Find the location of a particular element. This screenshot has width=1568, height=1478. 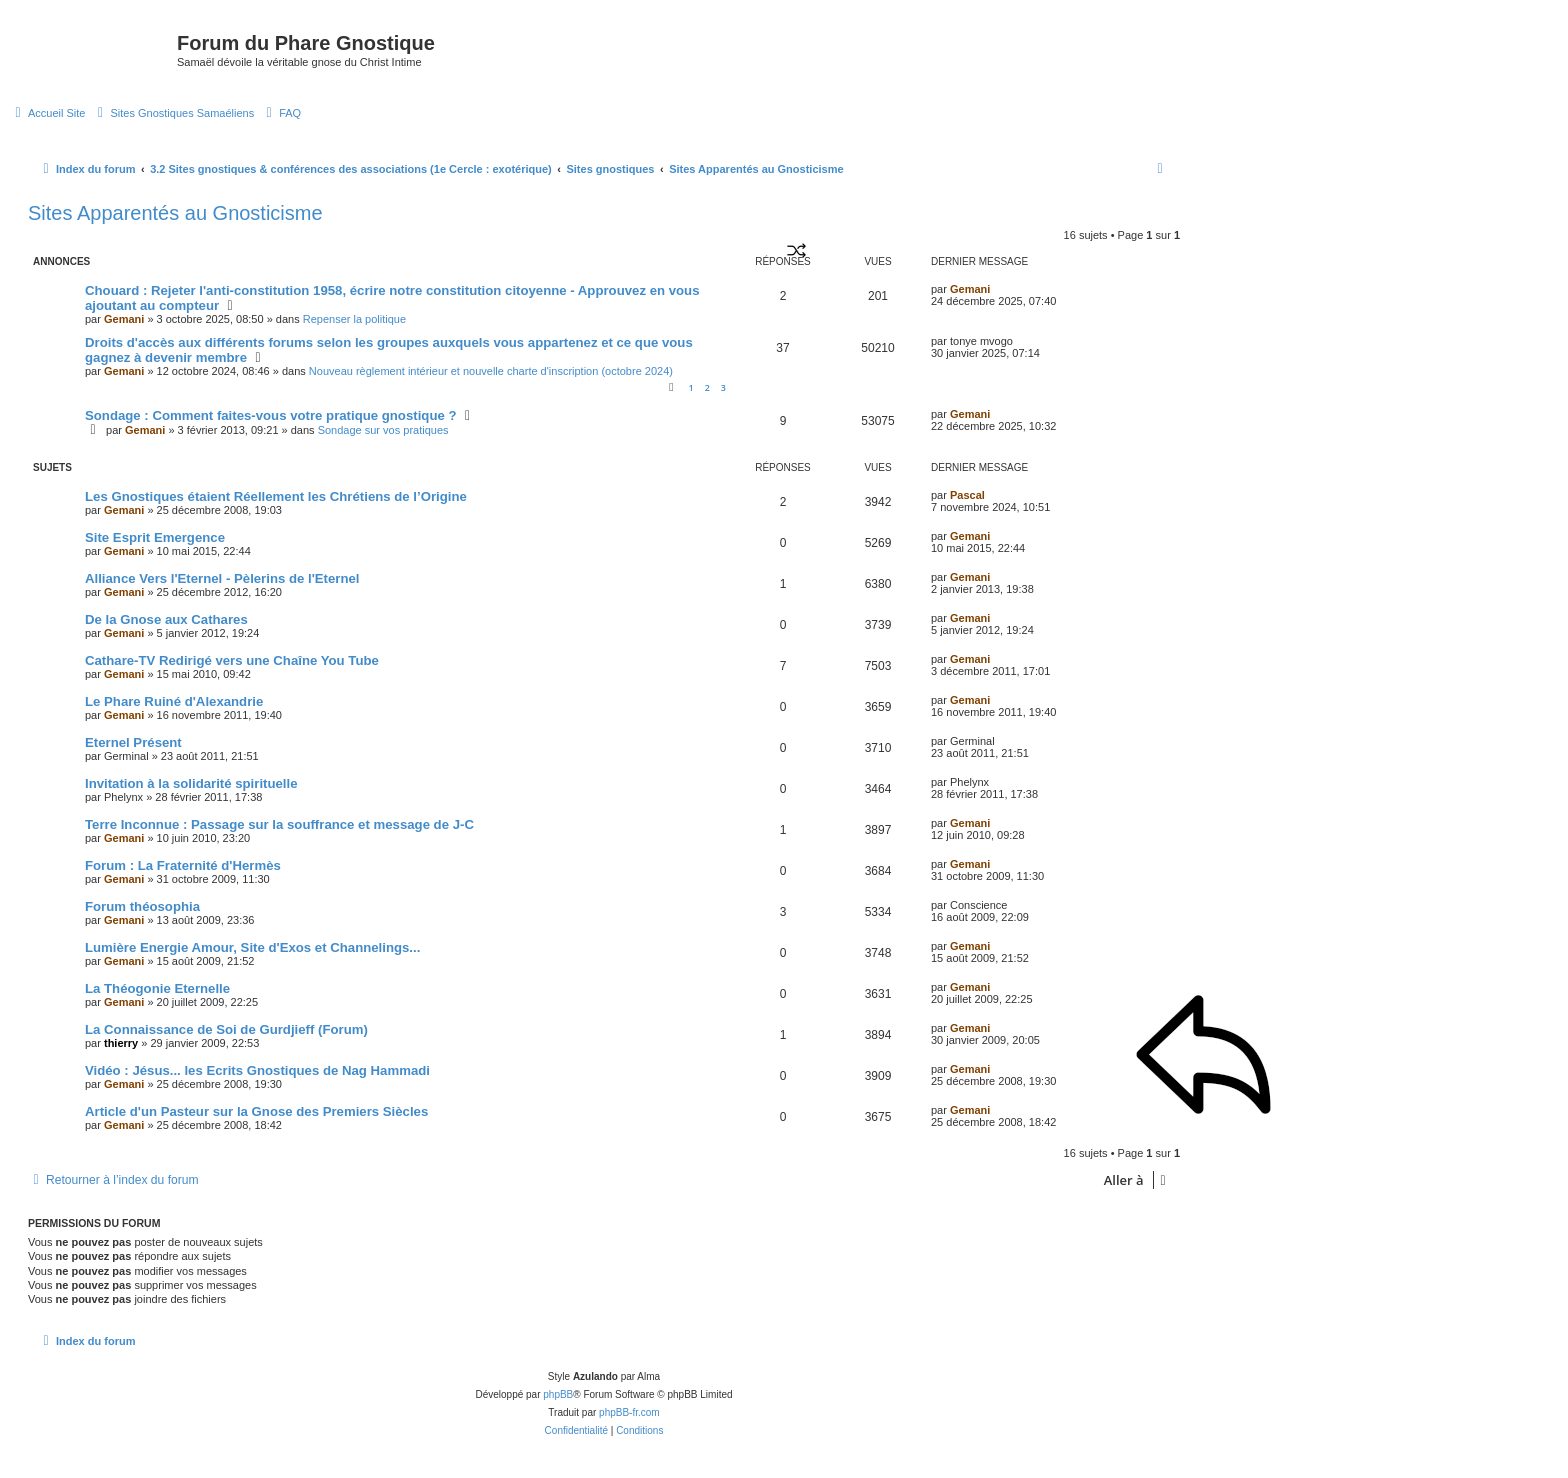

undo the last action is located at coordinates (1203, 1054).